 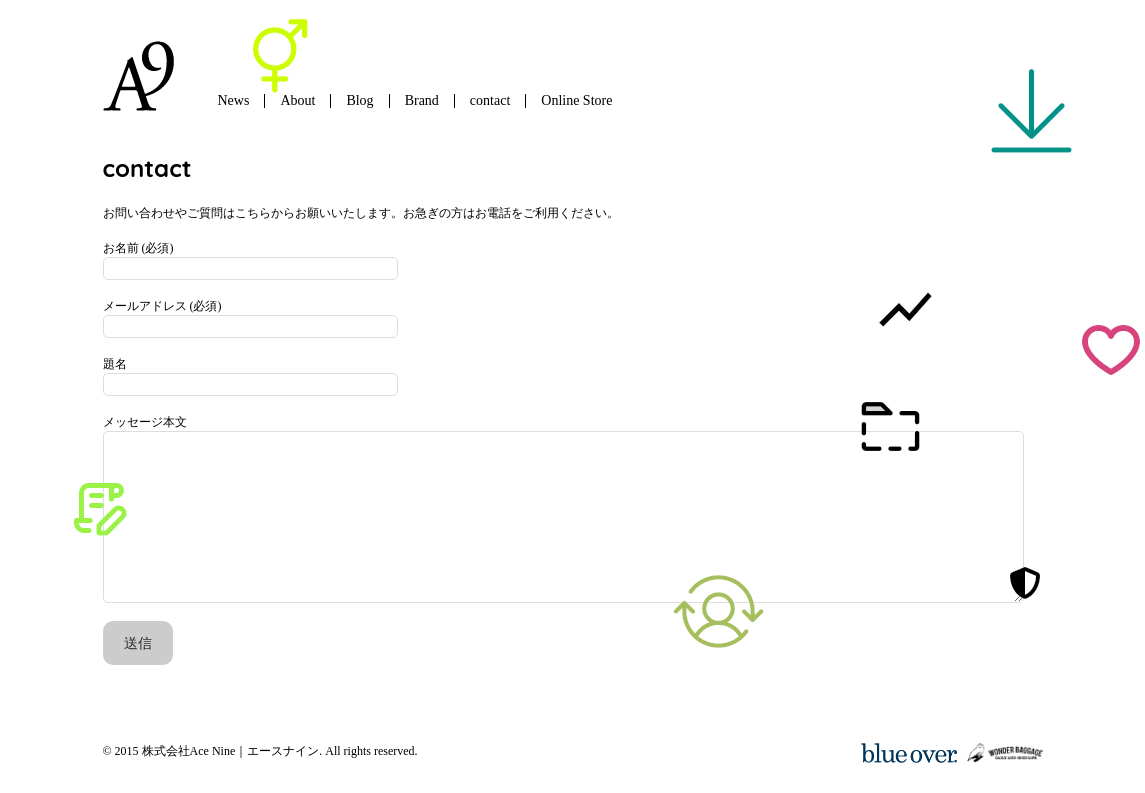 I want to click on view or manage contracts, so click(x=99, y=508).